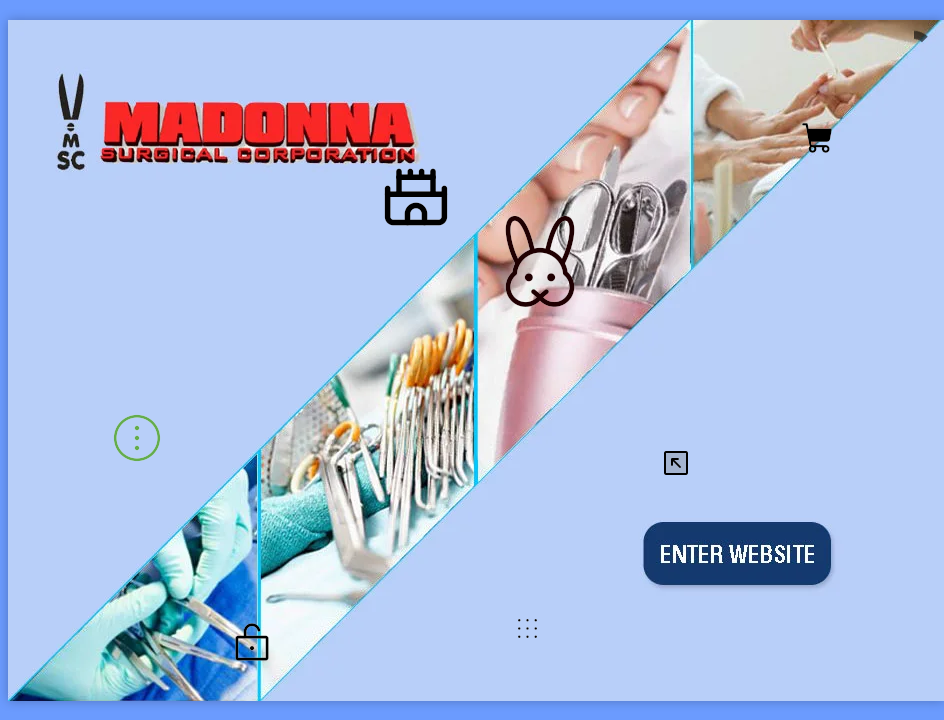 The height and width of the screenshot is (720, 944). I want to click on view your shopping cart, so click(817, 138).